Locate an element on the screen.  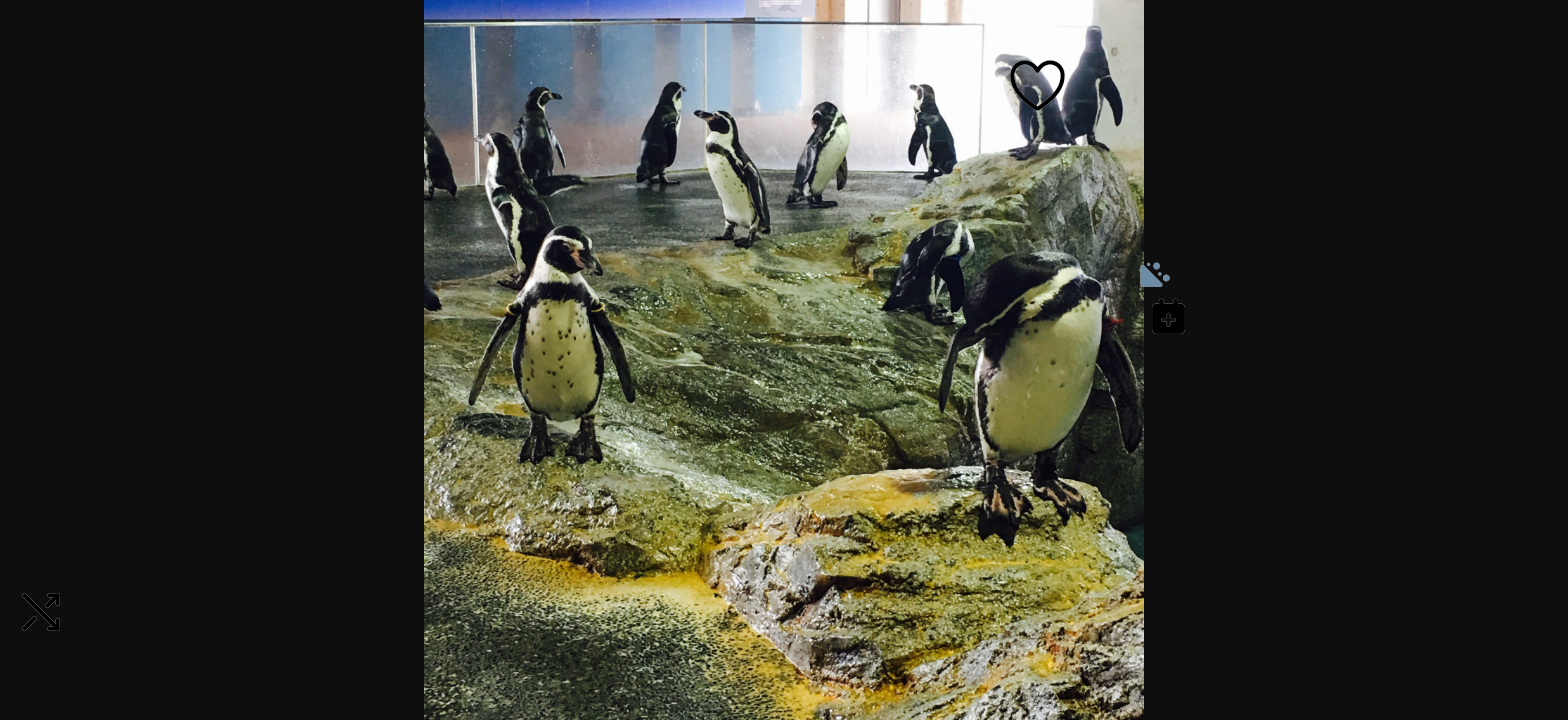
swap or exchange items is located at coordinates (41, 612).